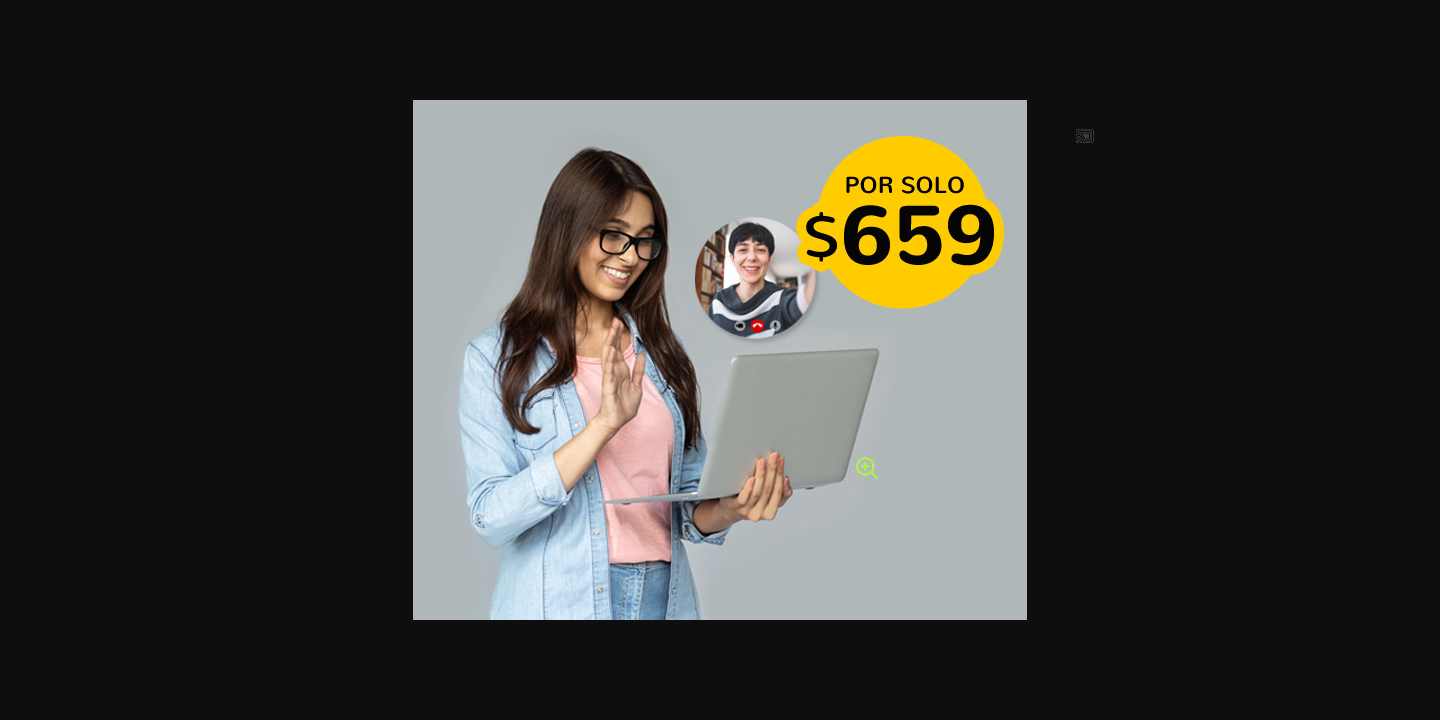  Describe the element at coordinates (867, 468) in the screenshot. I see `zoom in on content` at that location.